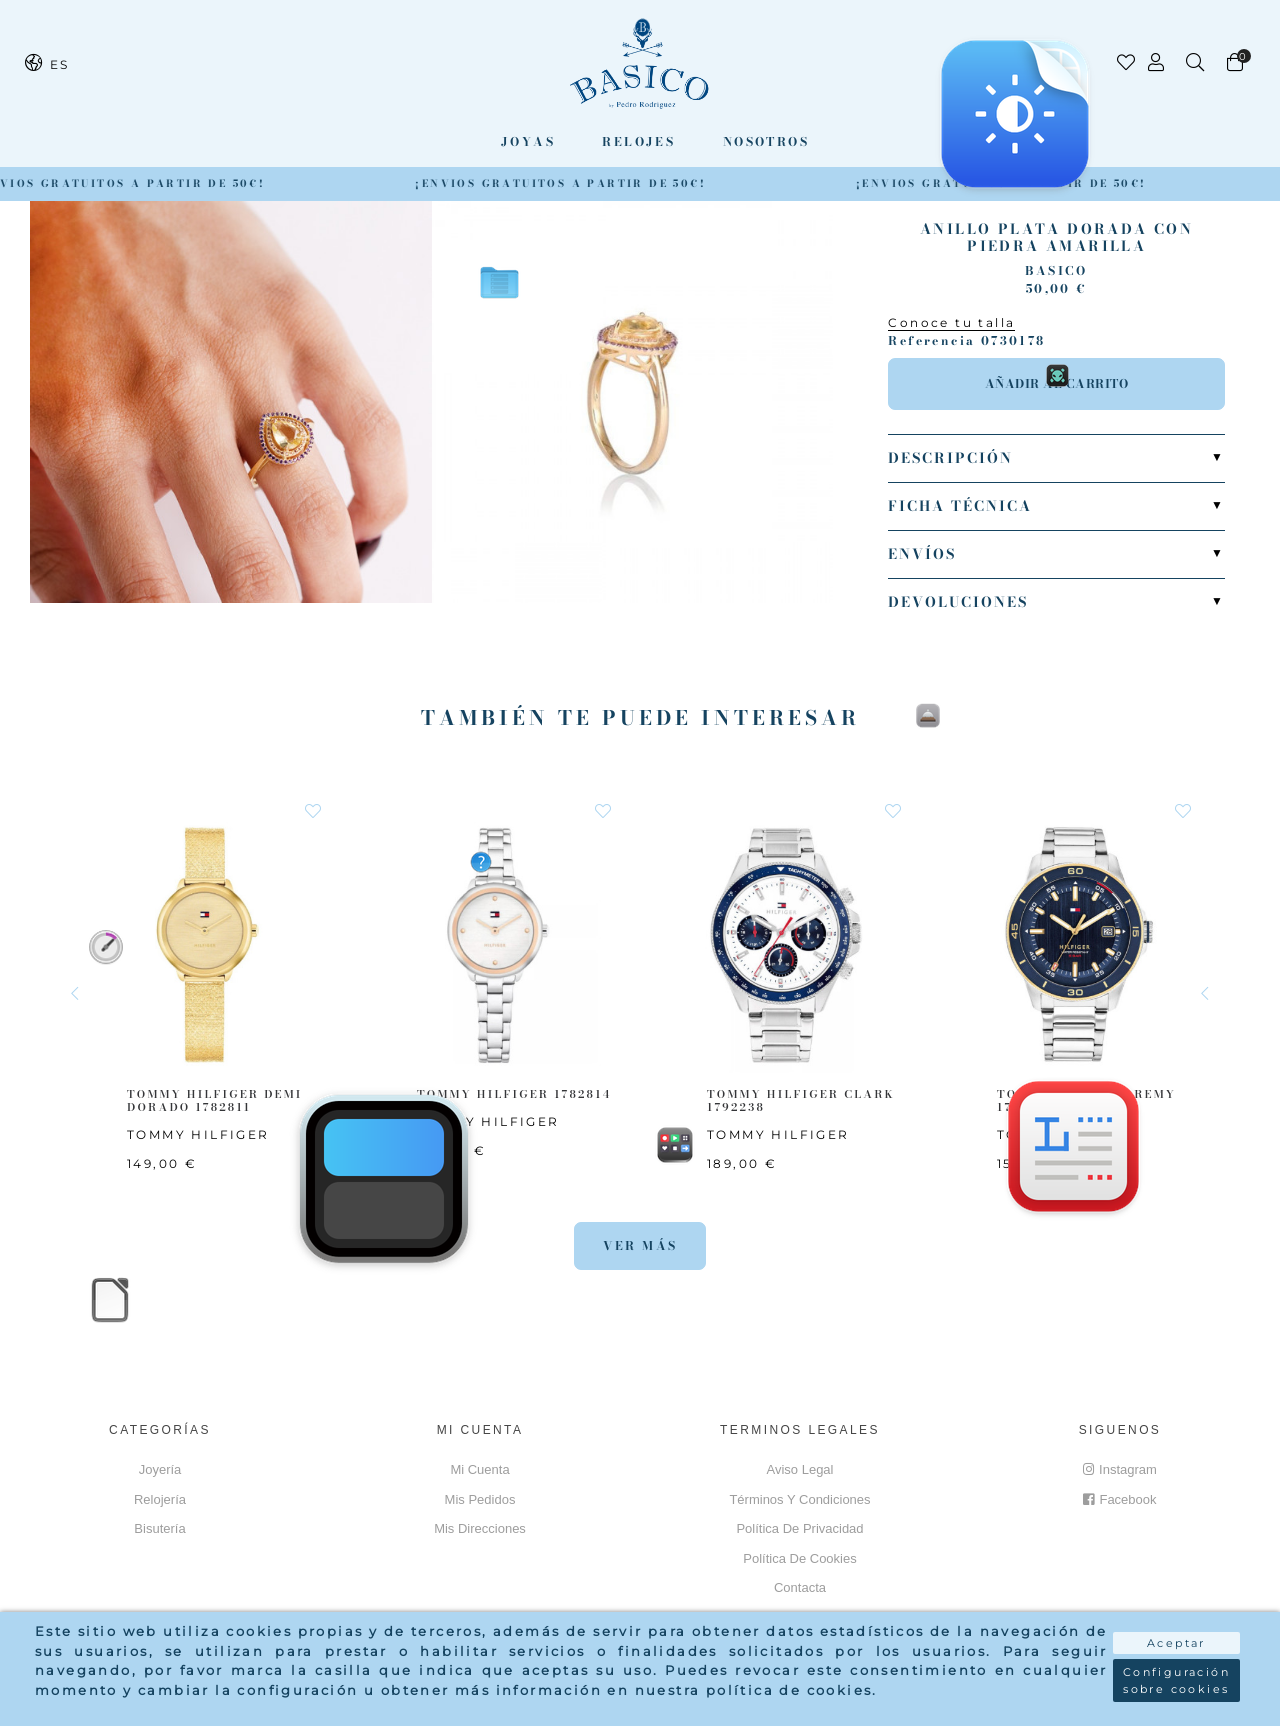 The width and height of the screenshot is (1280, 1726). What do you see at coordinates (481, 862) in the screenshot?
I see `open help or support center` at bounding box center [481, 862].